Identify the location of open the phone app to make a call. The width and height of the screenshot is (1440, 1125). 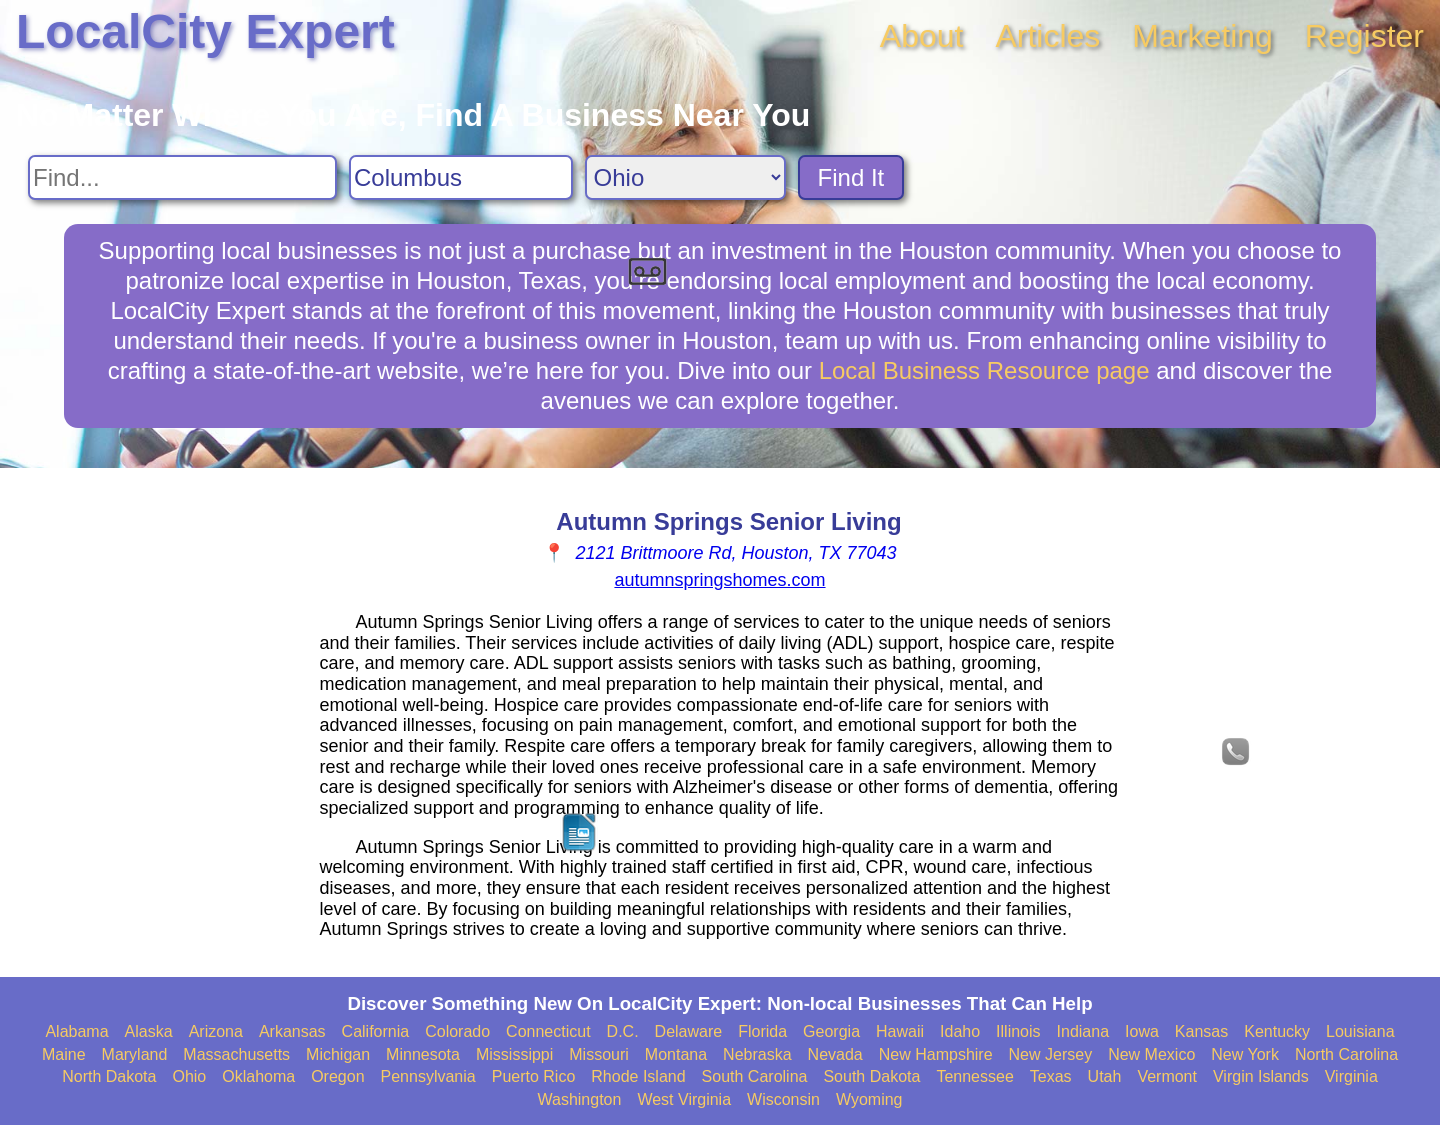
(1235, 751).